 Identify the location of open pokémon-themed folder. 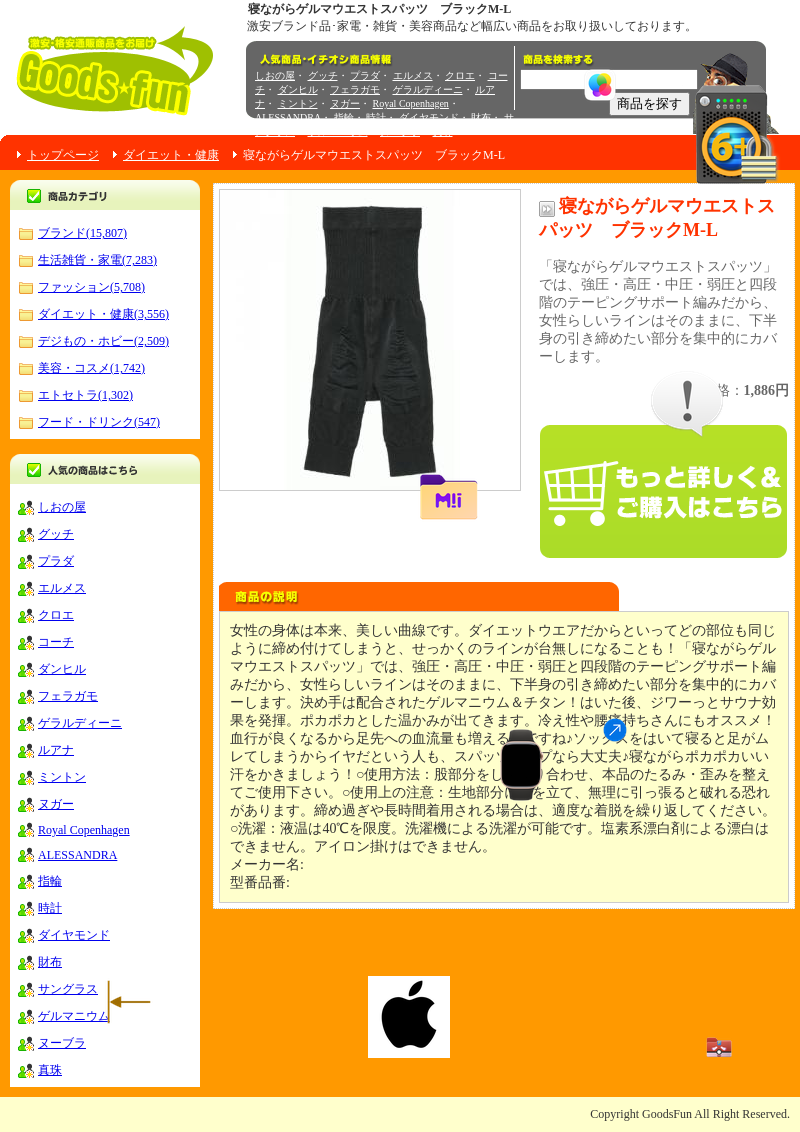
(719, 1048).